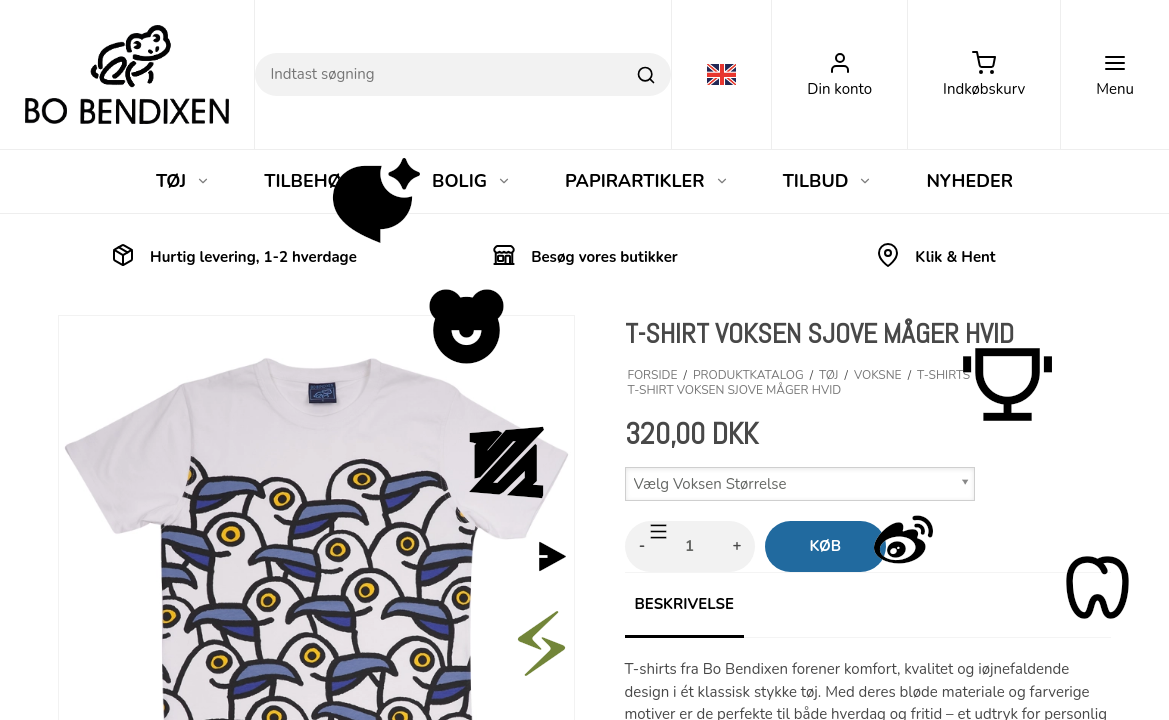 The image size is (1169, 720). I want to click on open the navigation menu, so click(658, 531).